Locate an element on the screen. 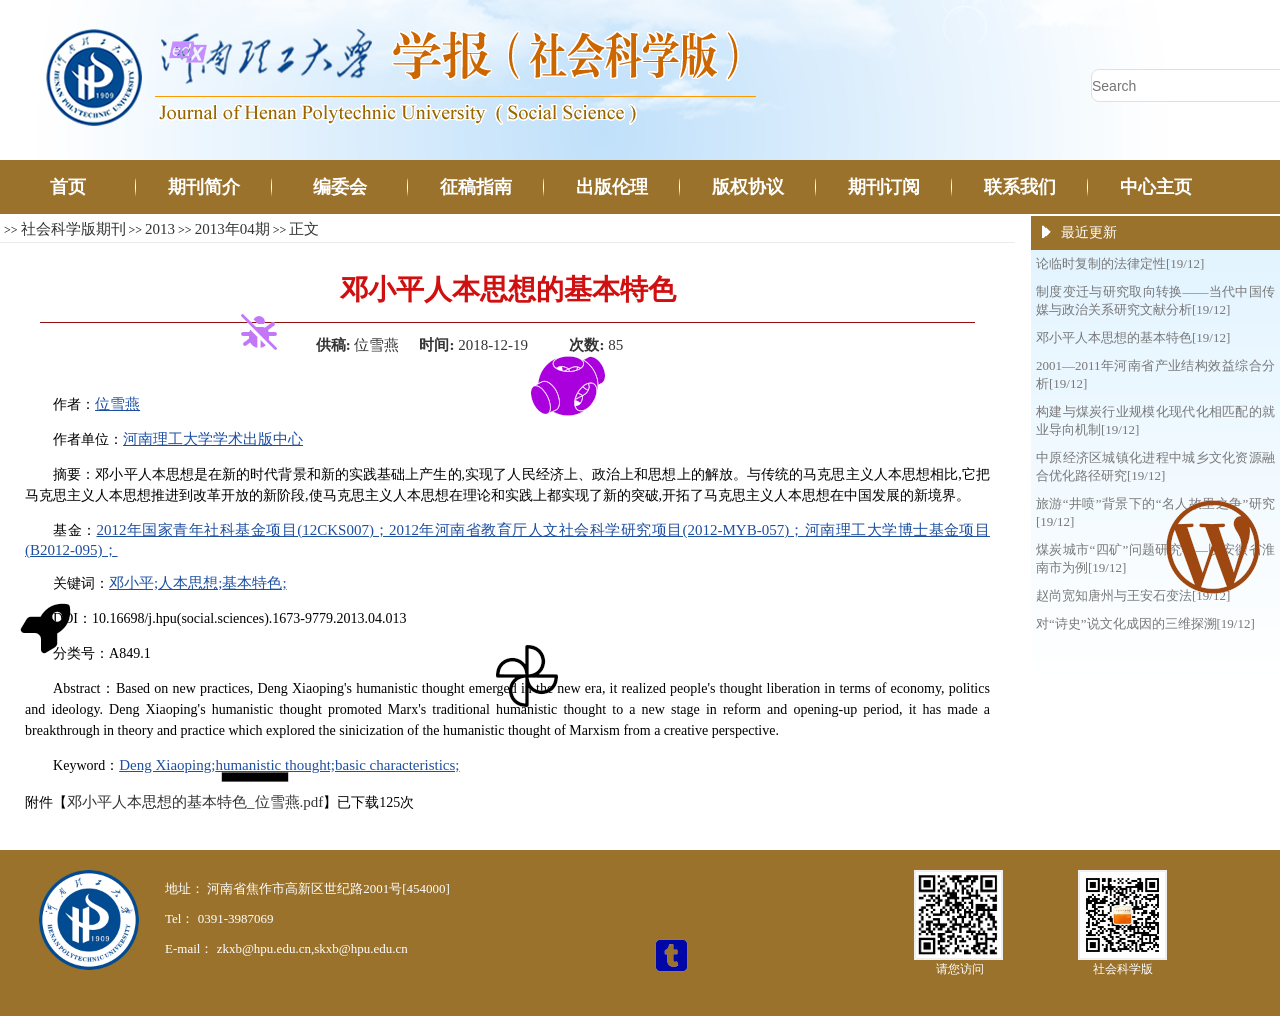 Image resolution: width=1280 pixels, height=1016 pixels. open OpenSCAD application is located at coordinates (568, 386).